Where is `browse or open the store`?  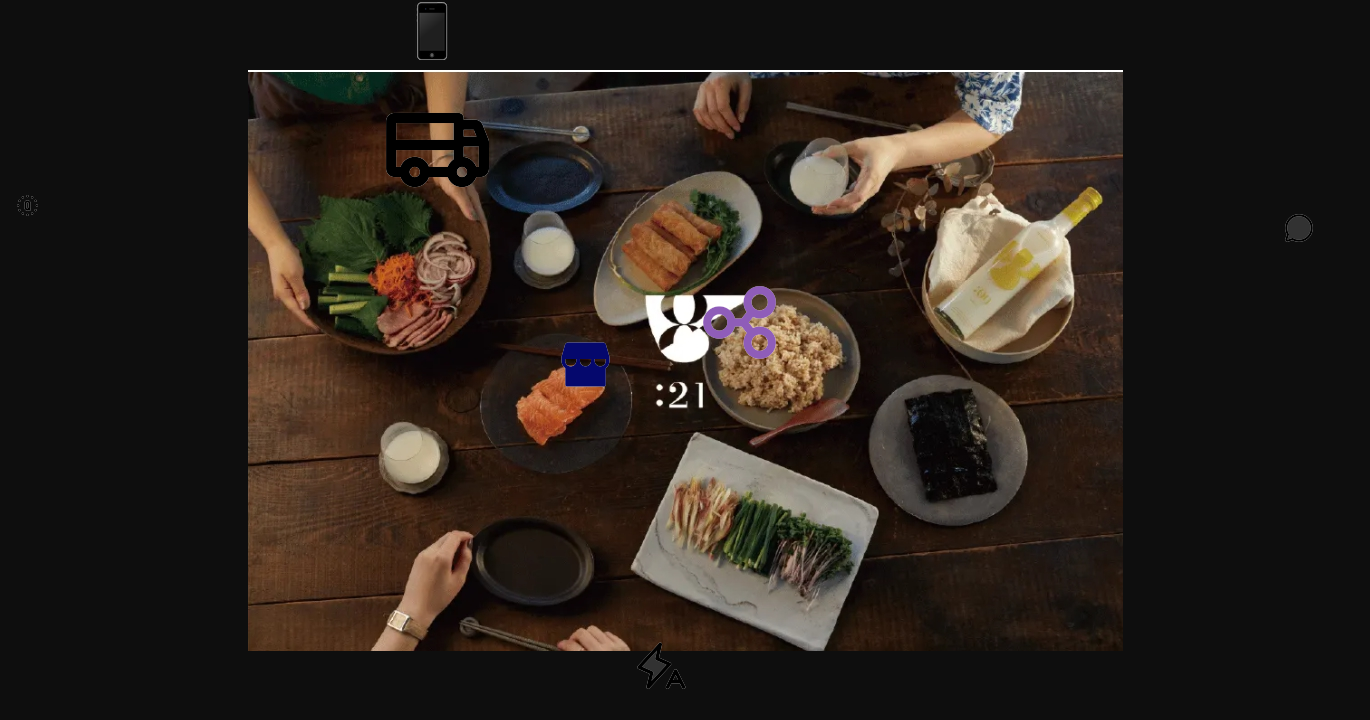
browse or open the store is located at coordinates (585, 364).